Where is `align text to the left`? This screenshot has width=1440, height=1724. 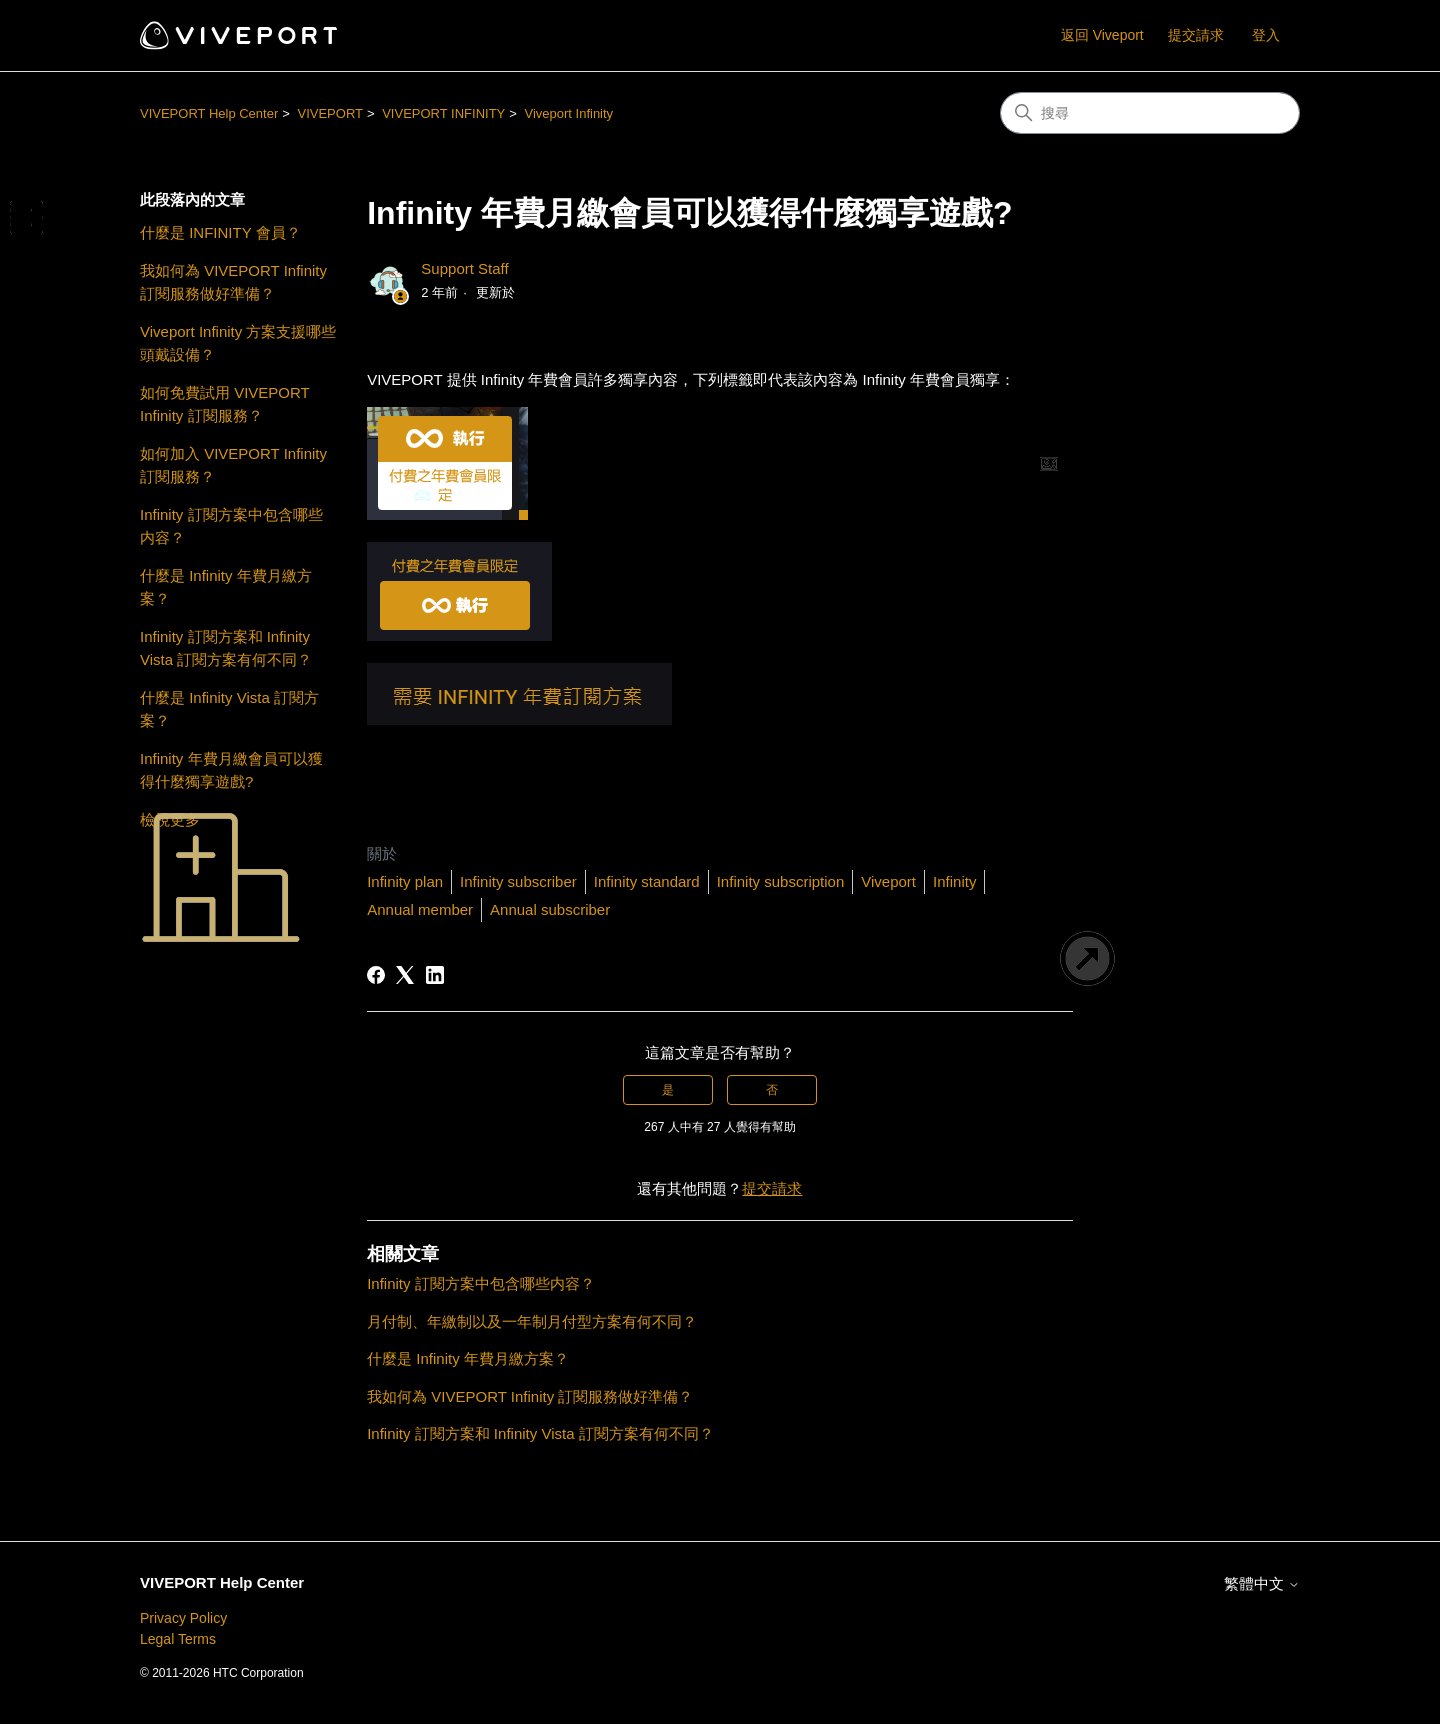 align text to the left is located at coordinates (26, 217).